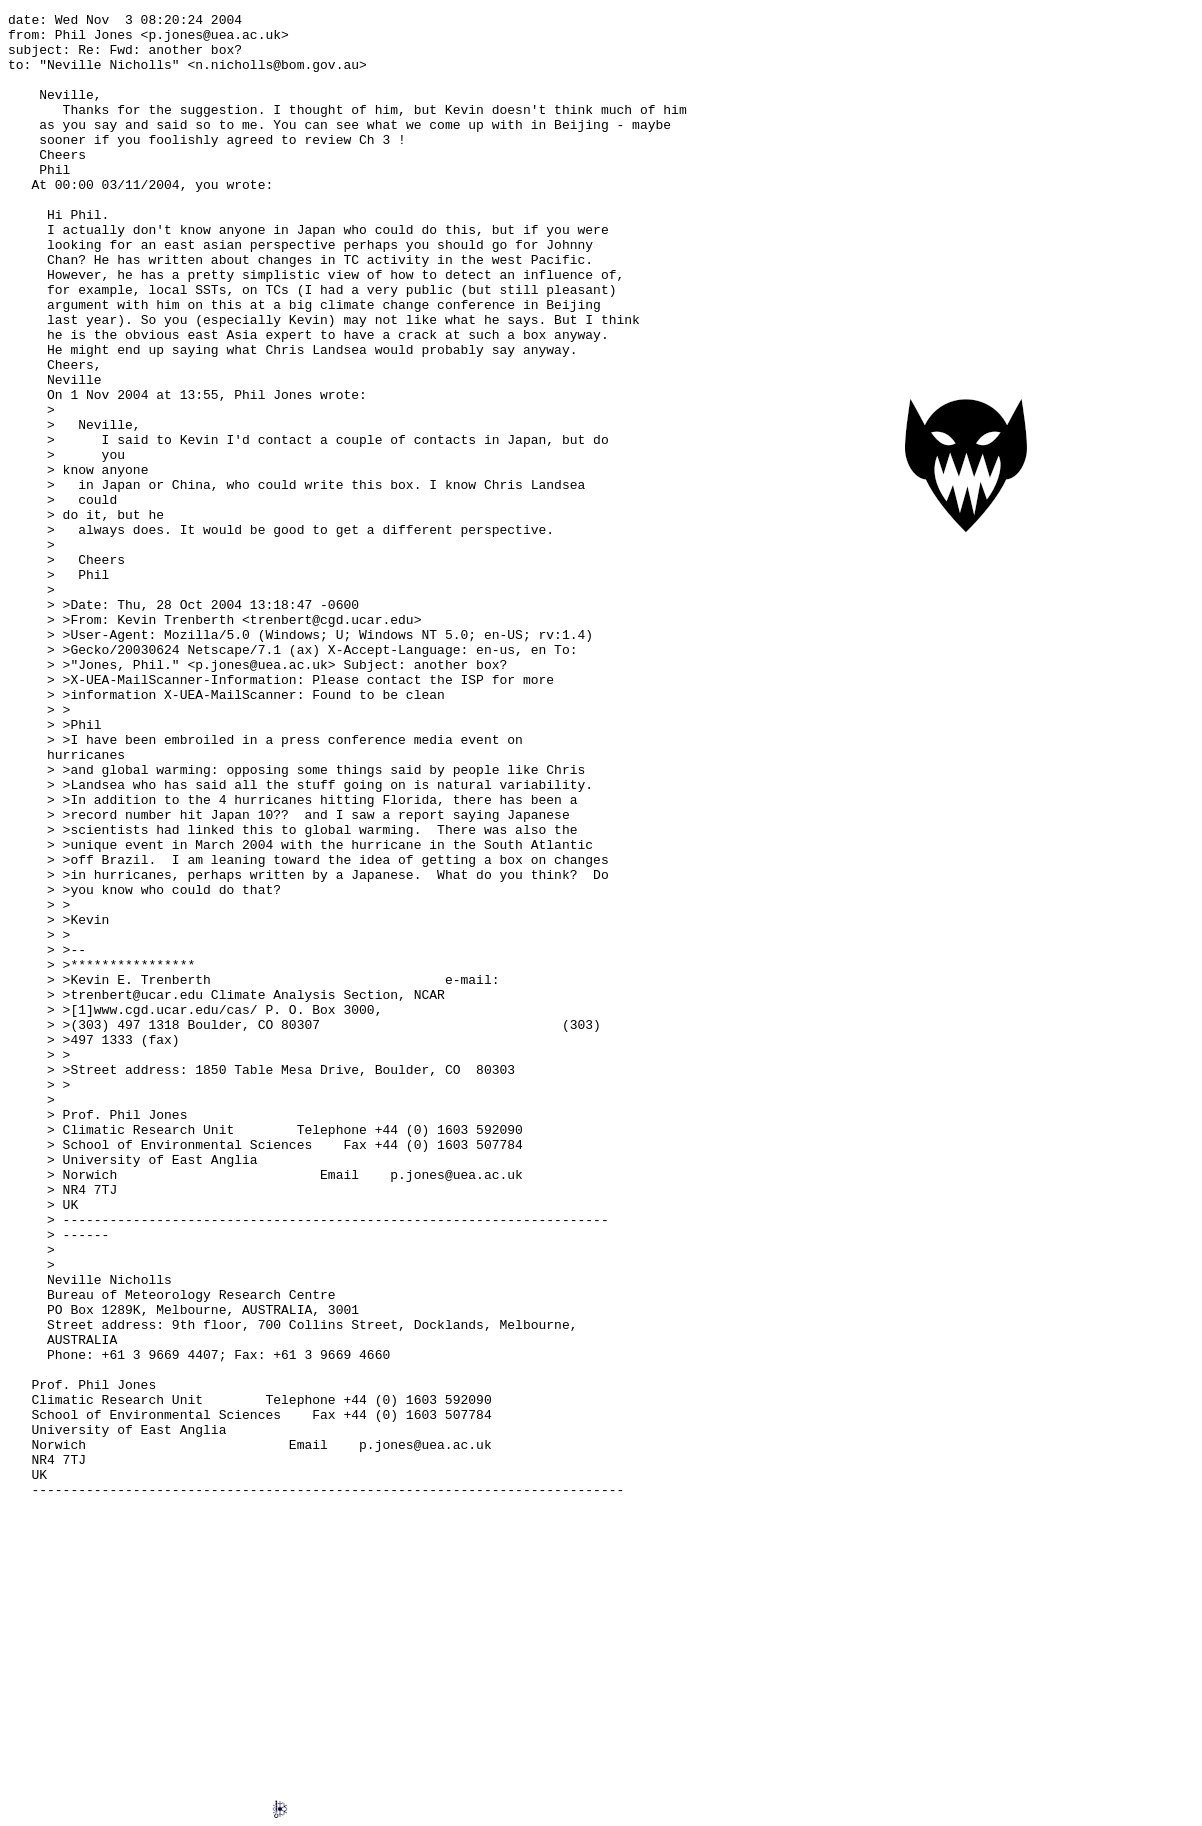 The image size is (1202, 1826). What do you see at coordinates (280, 1809) in the screenshot?
I see `indicates cold temperature or low reading` at bounding box center [280, 1809].